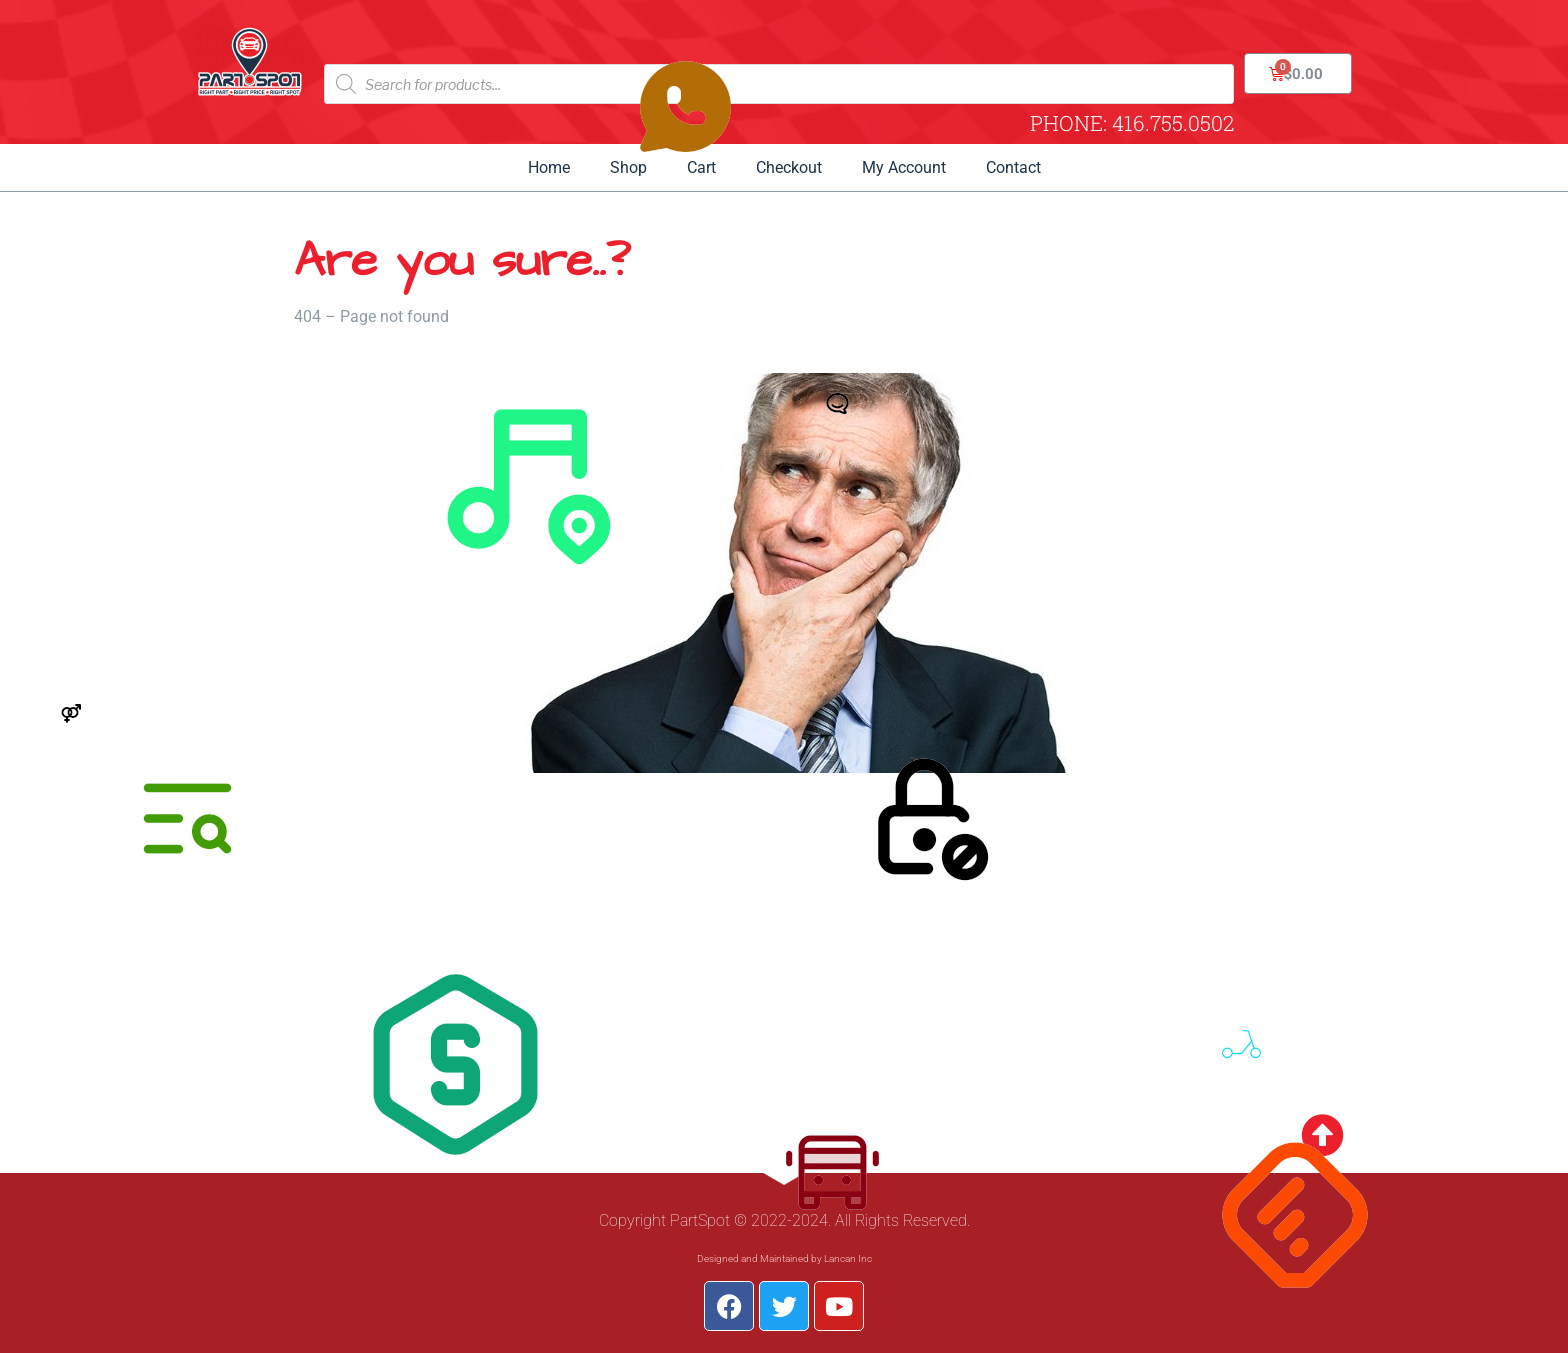 This screenshot has height=1353, width=1568. Describe the element at coordinates (525, 479) in the screenshot. I see `view music tagged with a location` at that location.